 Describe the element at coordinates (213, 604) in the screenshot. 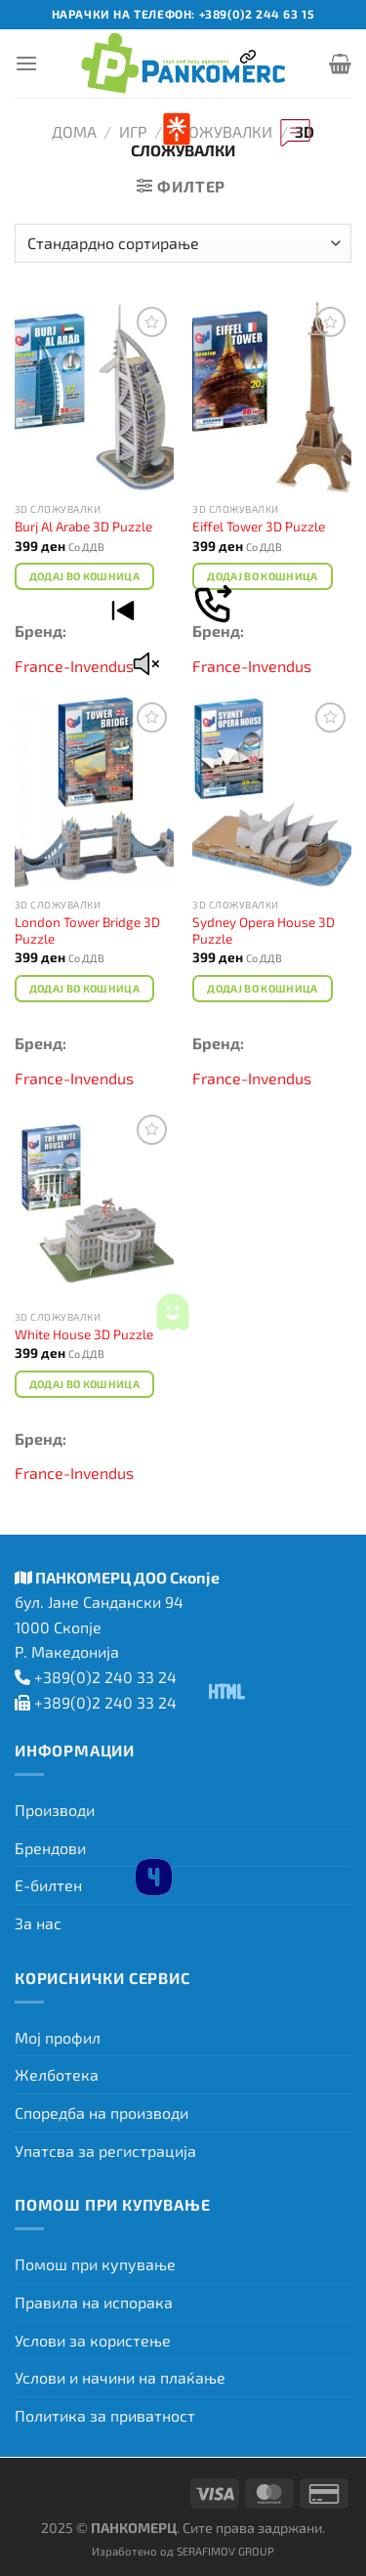

I see `make an outgoing call` at that location.